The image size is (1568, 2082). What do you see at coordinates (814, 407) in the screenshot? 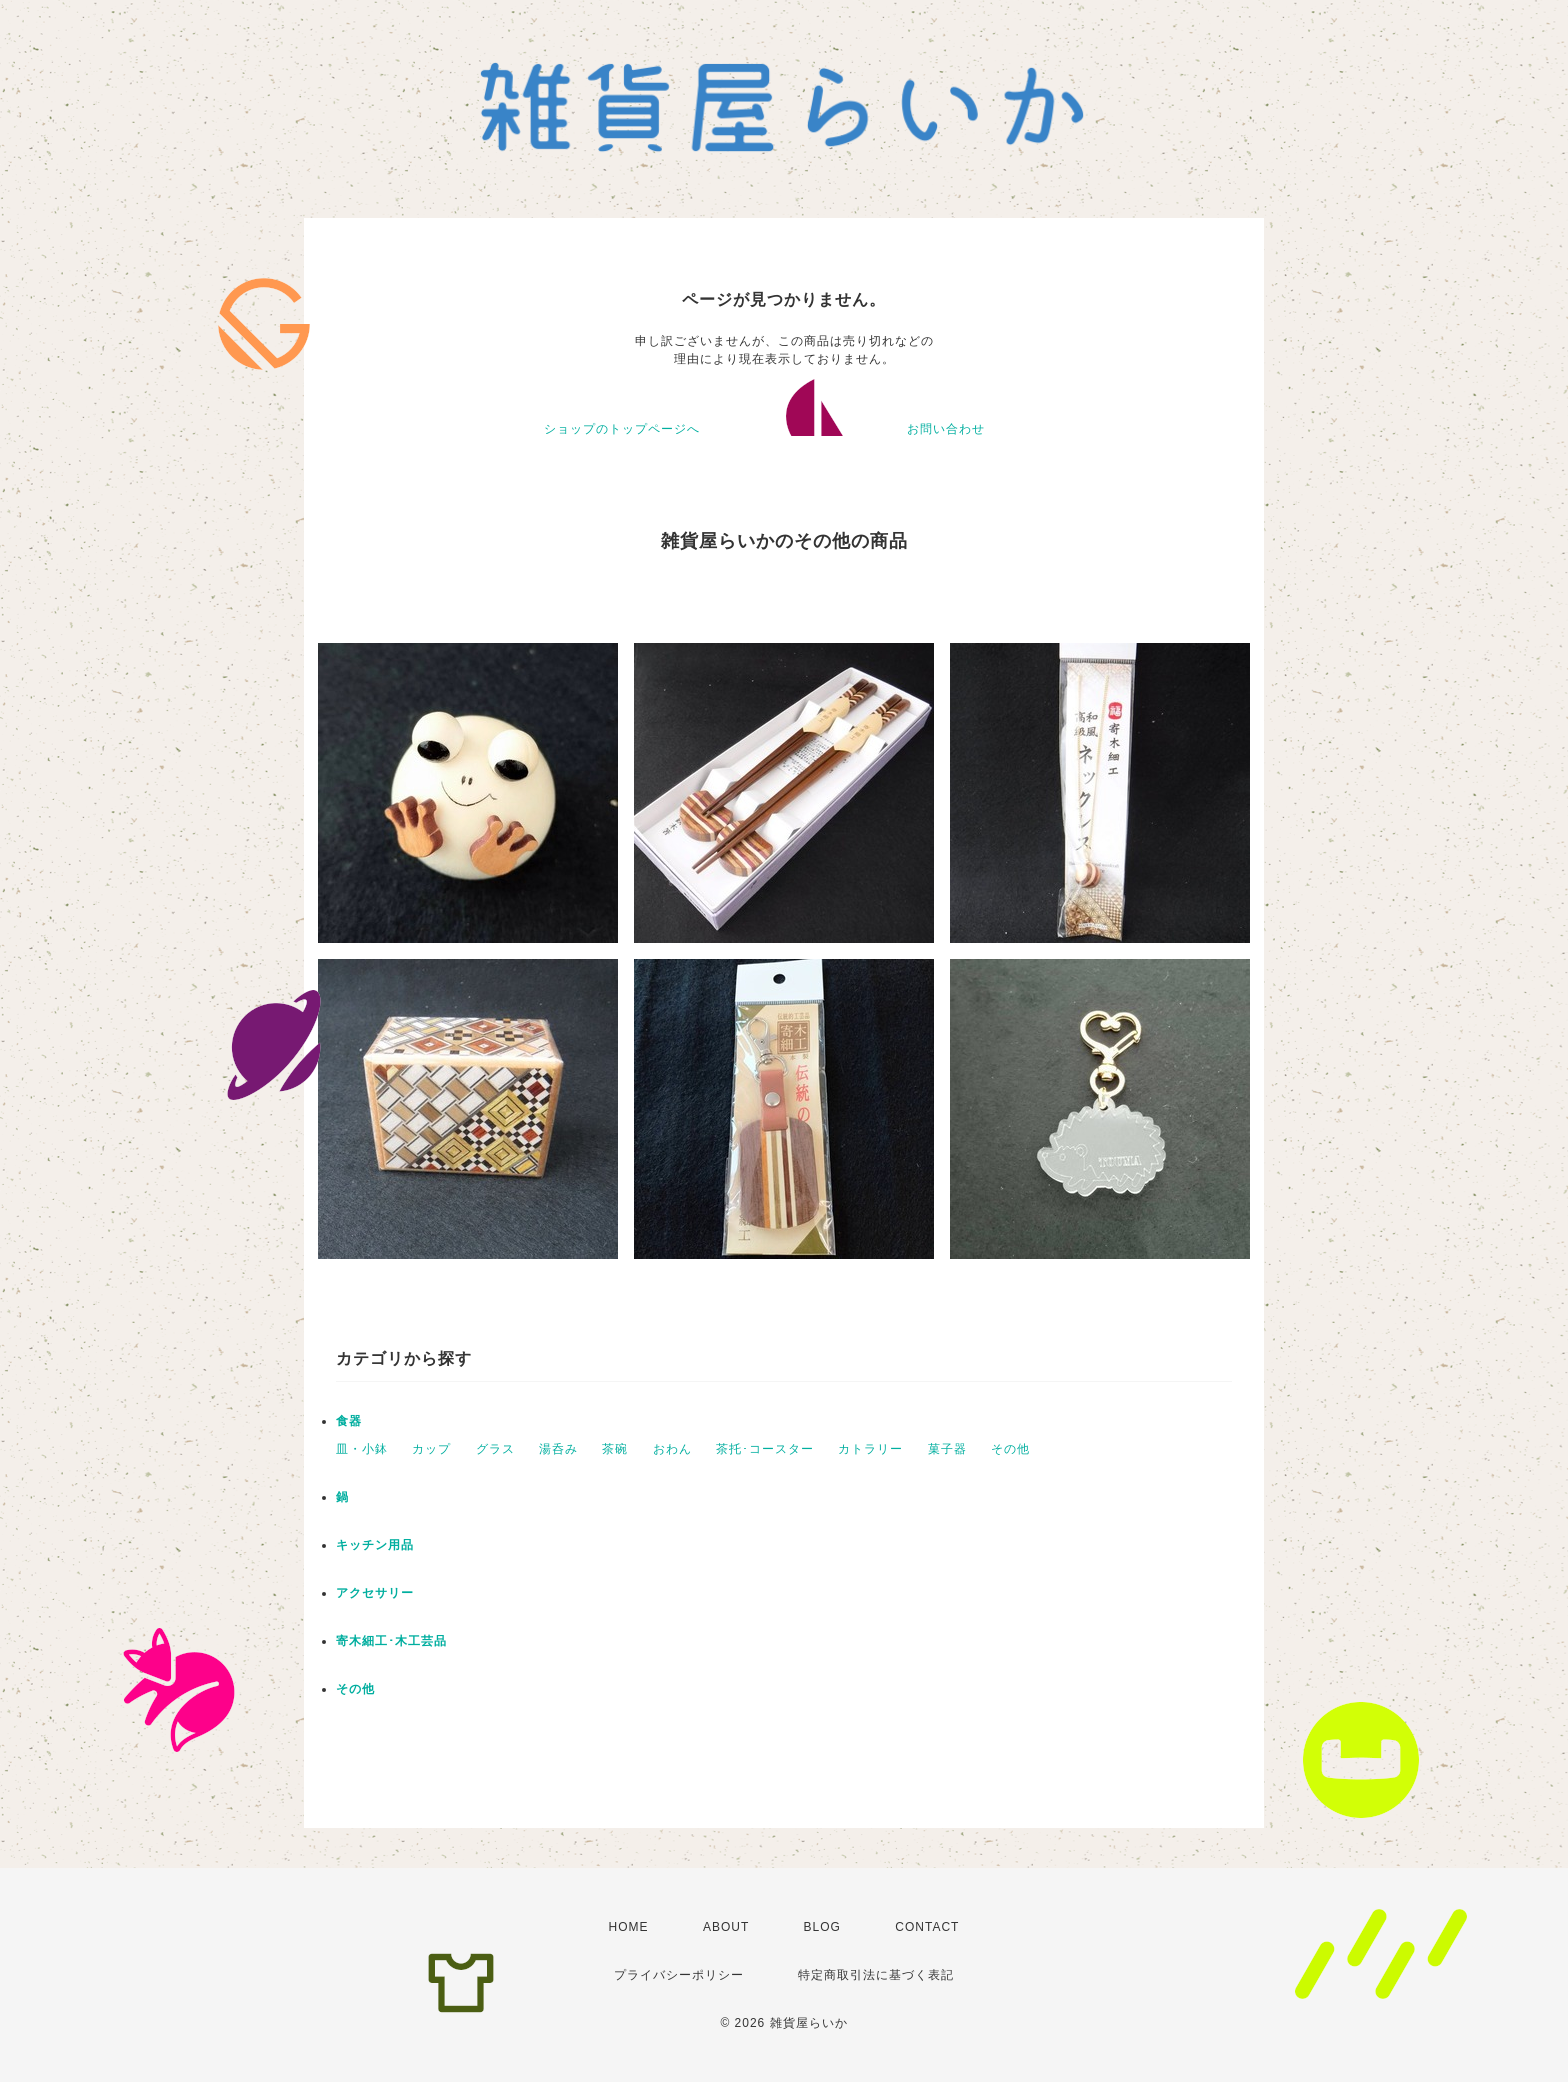
I see `sails.js framework logo` at bounding box center [814, 407].